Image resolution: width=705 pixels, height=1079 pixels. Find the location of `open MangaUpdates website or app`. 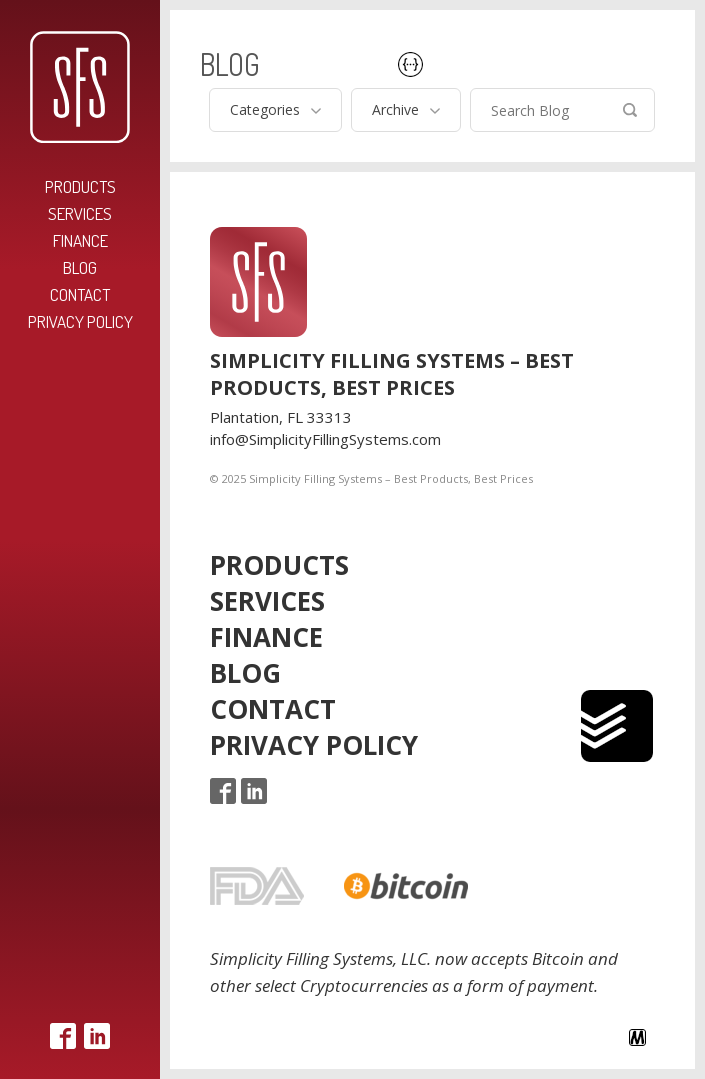

open MangaUpdates website or app is located at coordinates (637, 1037).